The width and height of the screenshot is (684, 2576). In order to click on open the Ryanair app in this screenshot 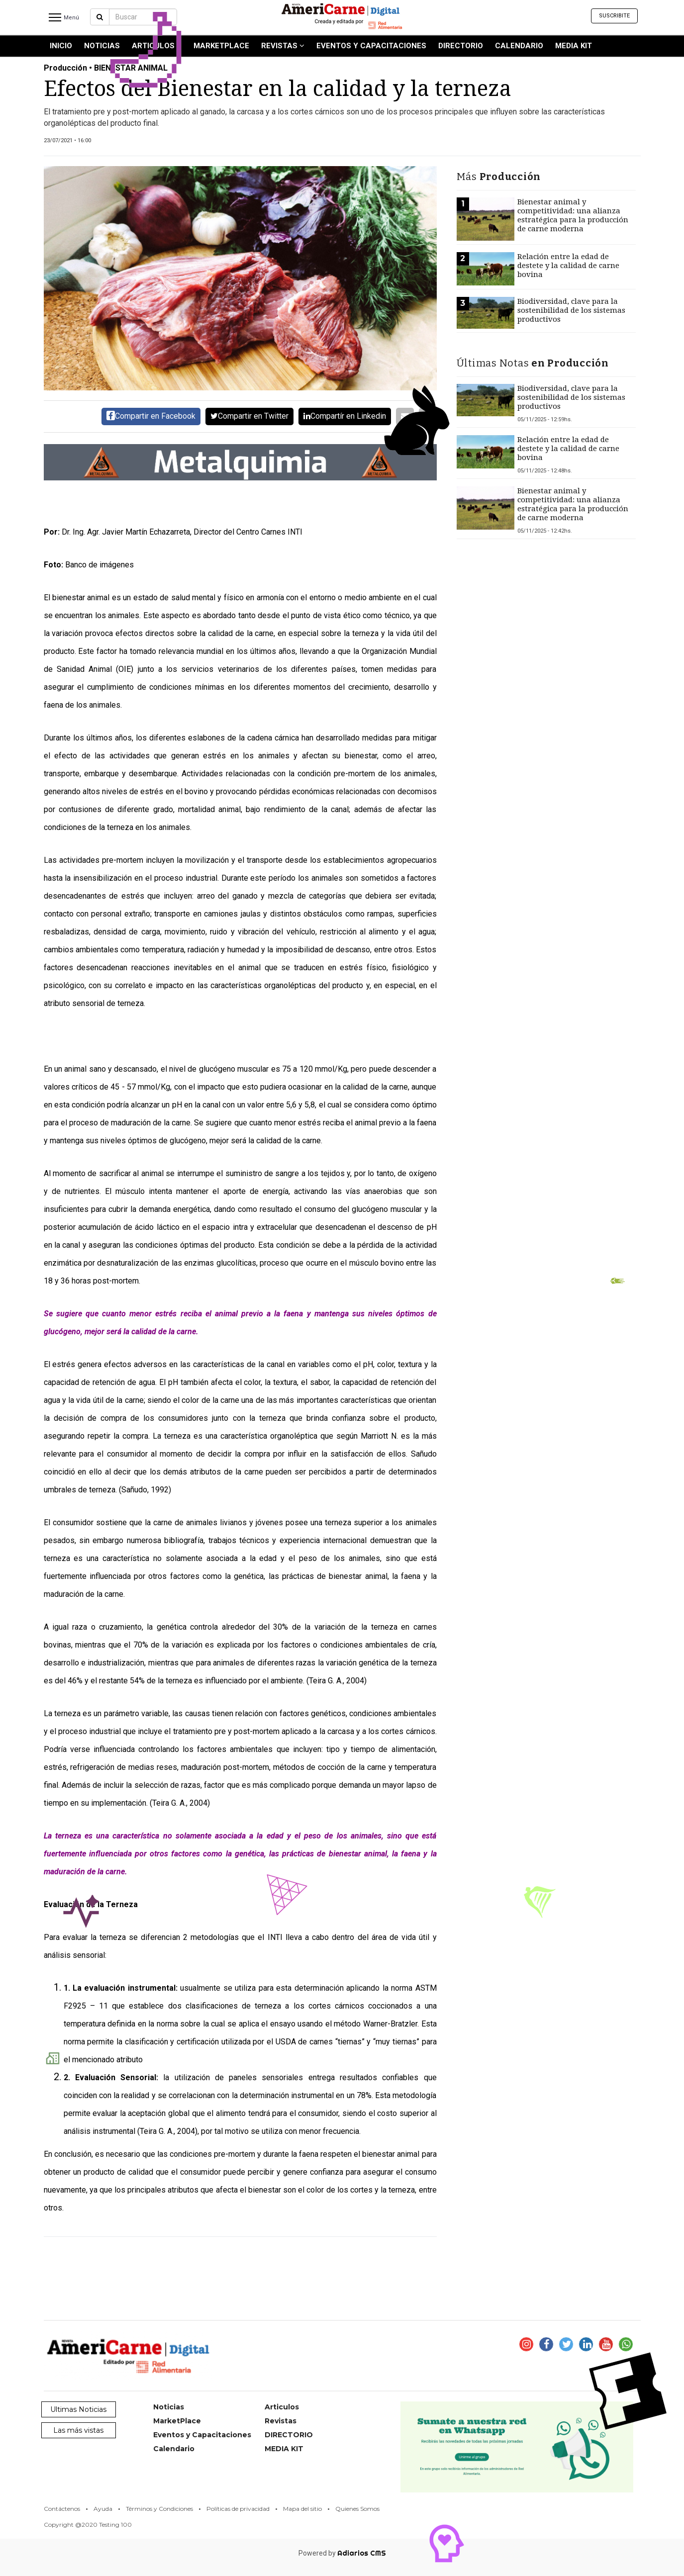, I will do `click(540, 1902)`.